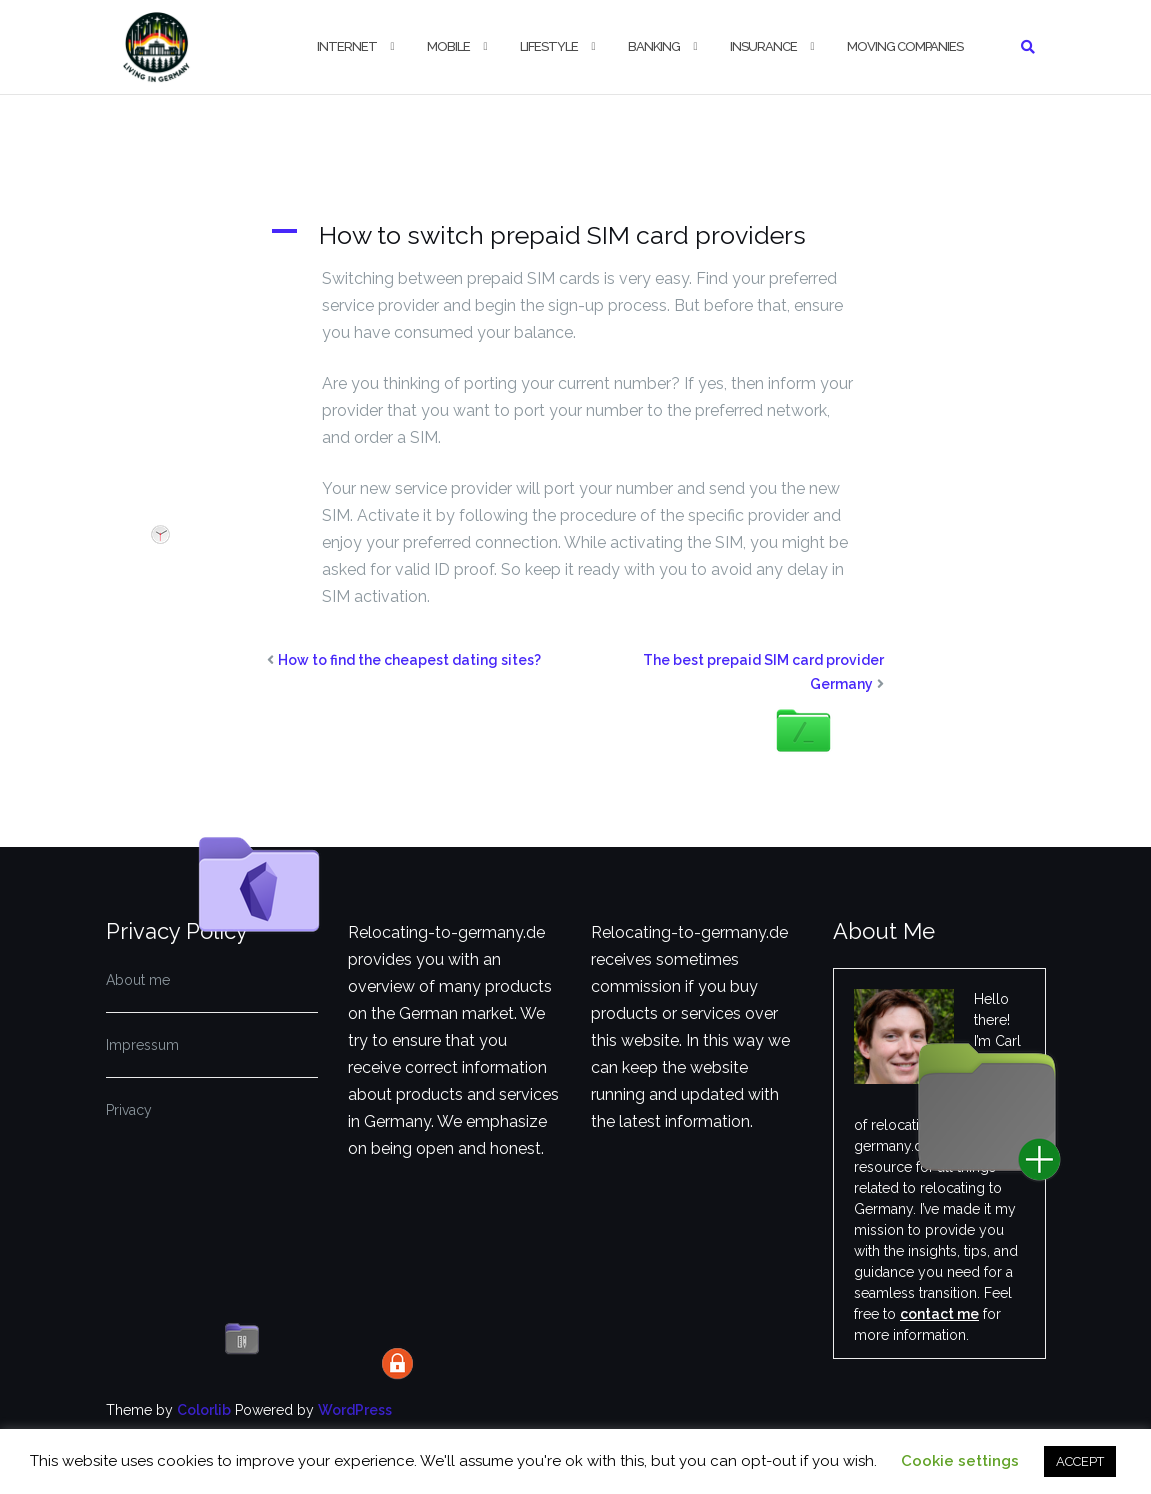 This screenshot has height=1494, width=1151. I want to click on open your obsidian vault folder, so click(258, 887).